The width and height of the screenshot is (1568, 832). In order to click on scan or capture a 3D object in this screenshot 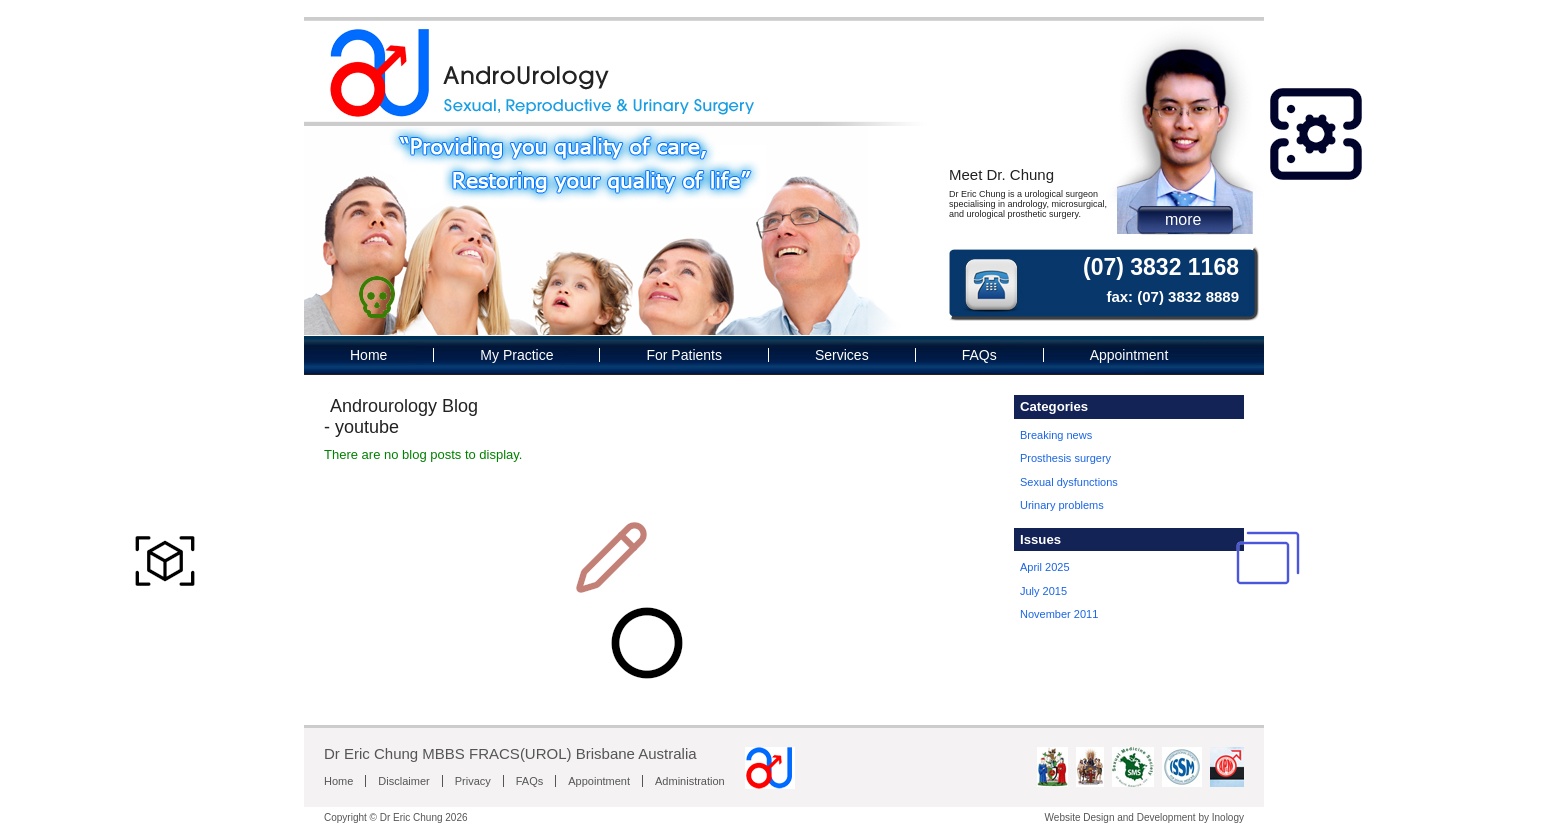, I will do `click(165, 561)`.